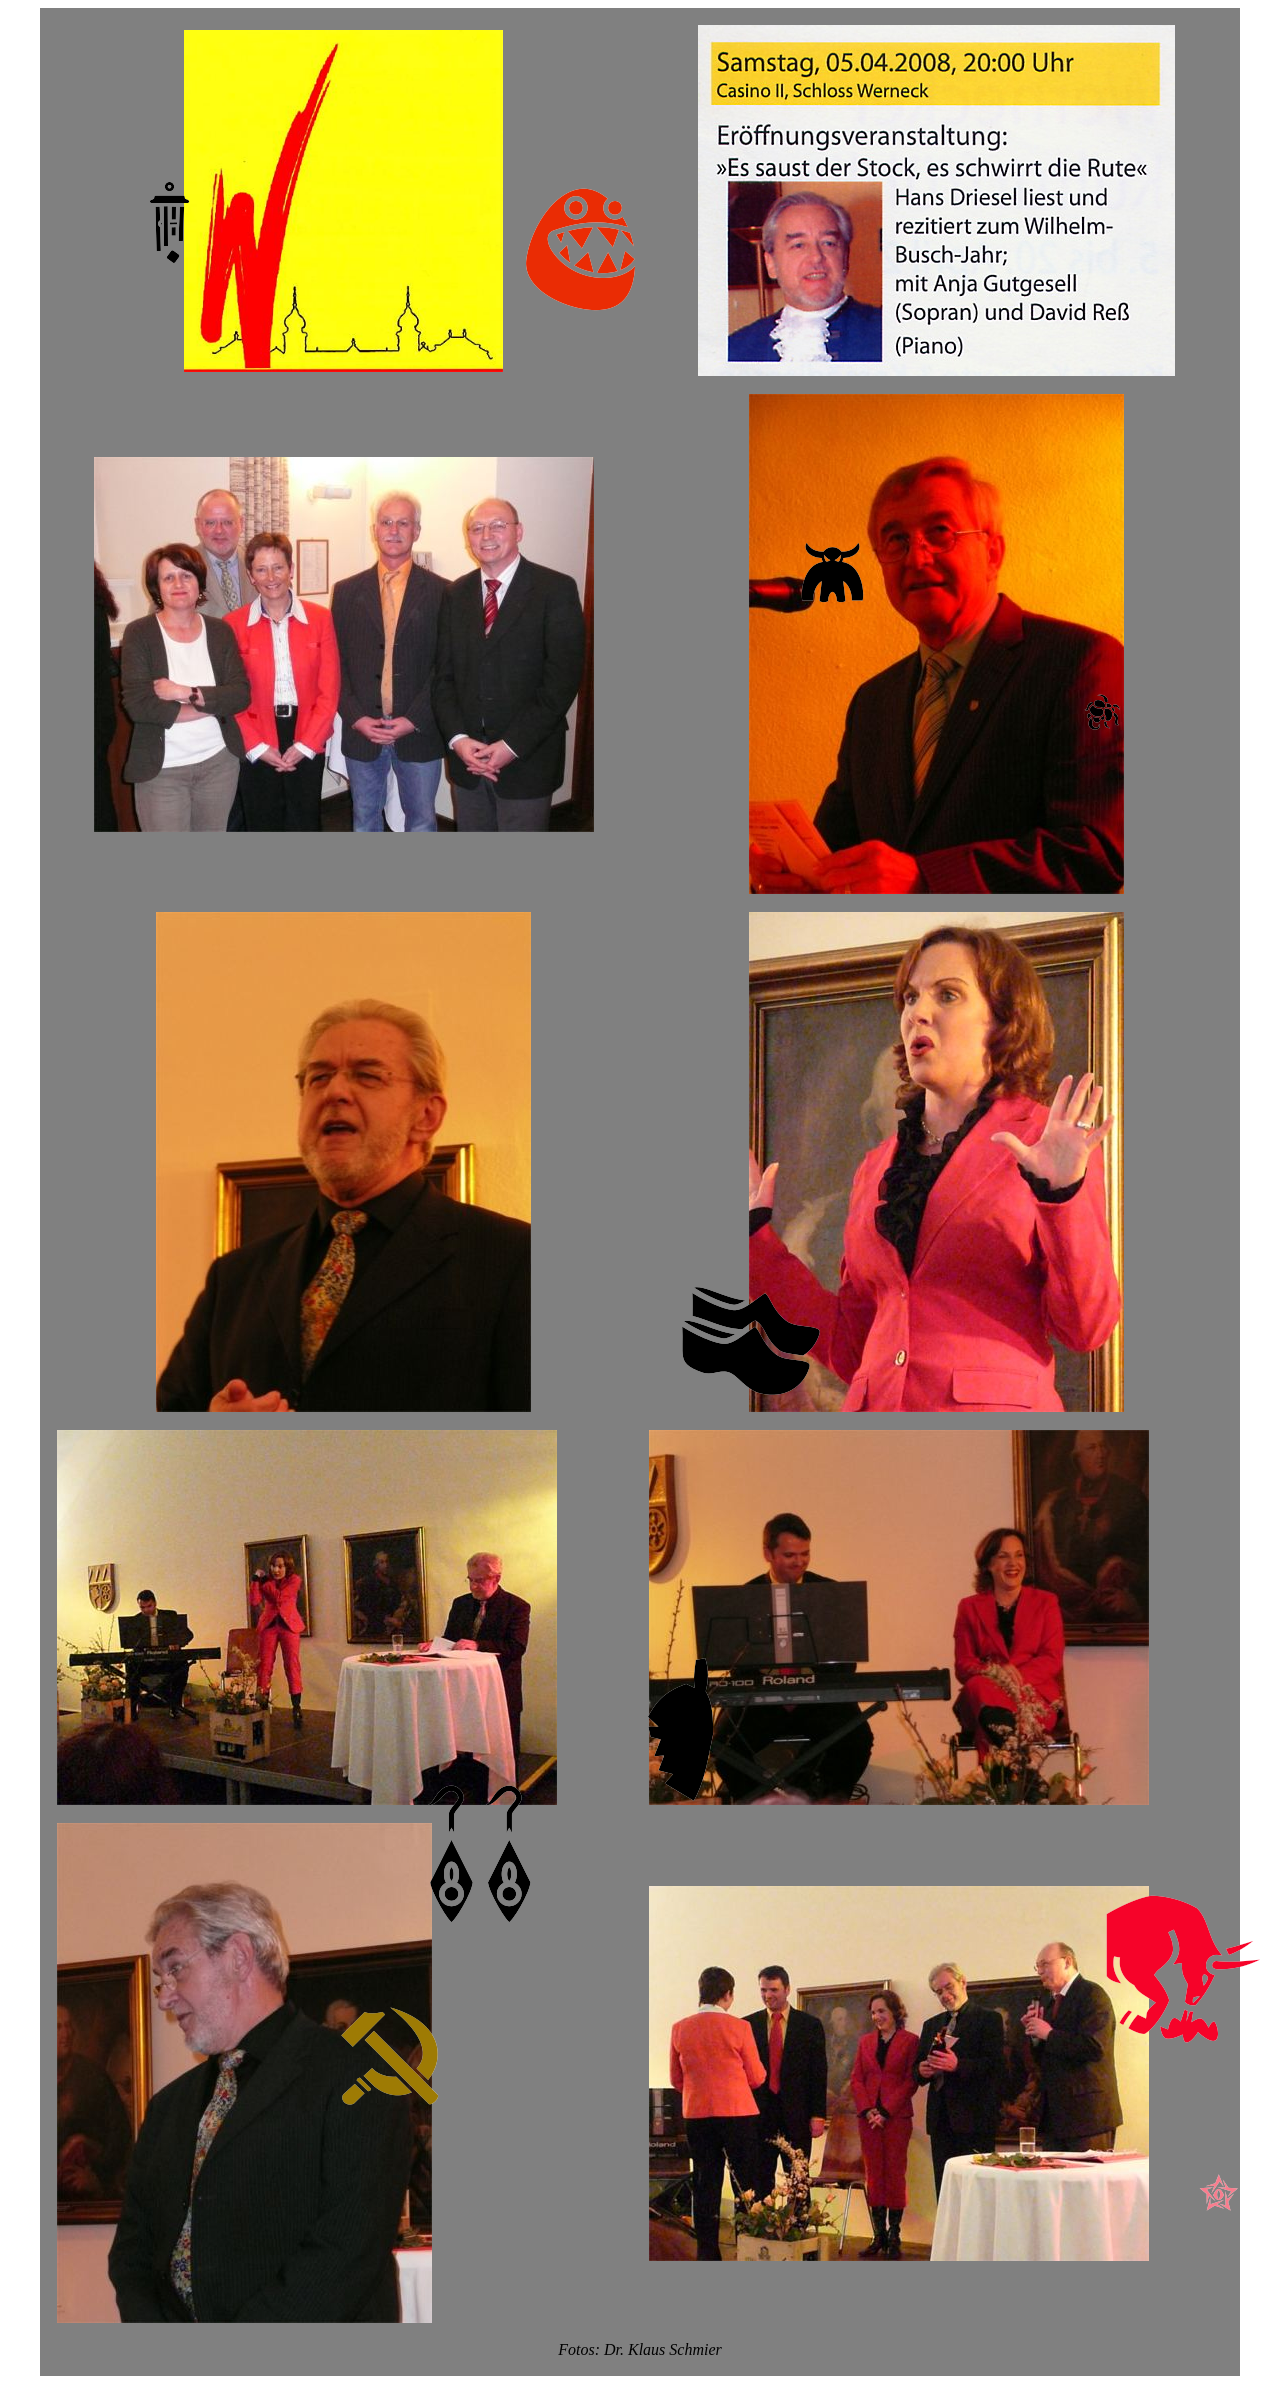 The width and height of the screenshot is (1280, 2384). I want to click on communist or socialist themed content or game faction, so click(390, 2056).